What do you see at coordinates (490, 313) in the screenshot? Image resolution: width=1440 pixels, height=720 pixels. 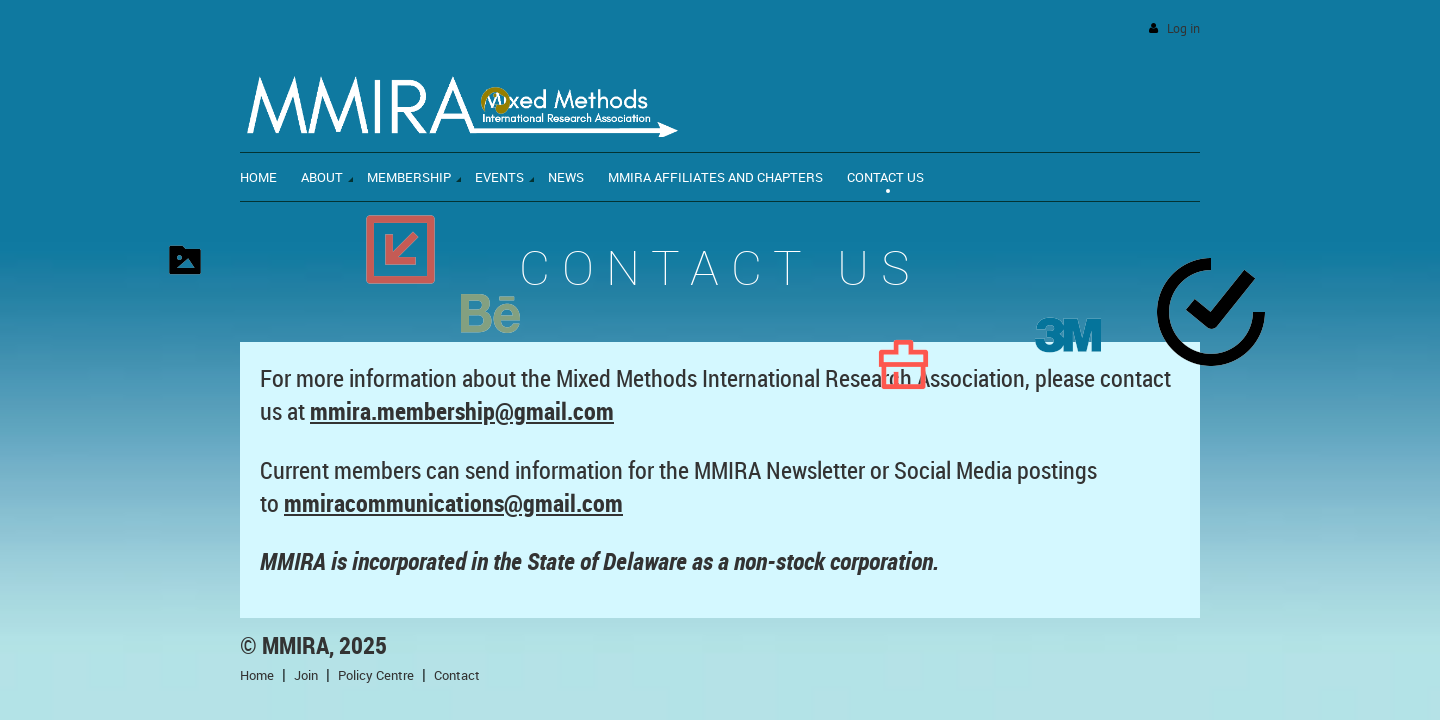 I see `visit behance portfolio` at bounding box center [490, 313].